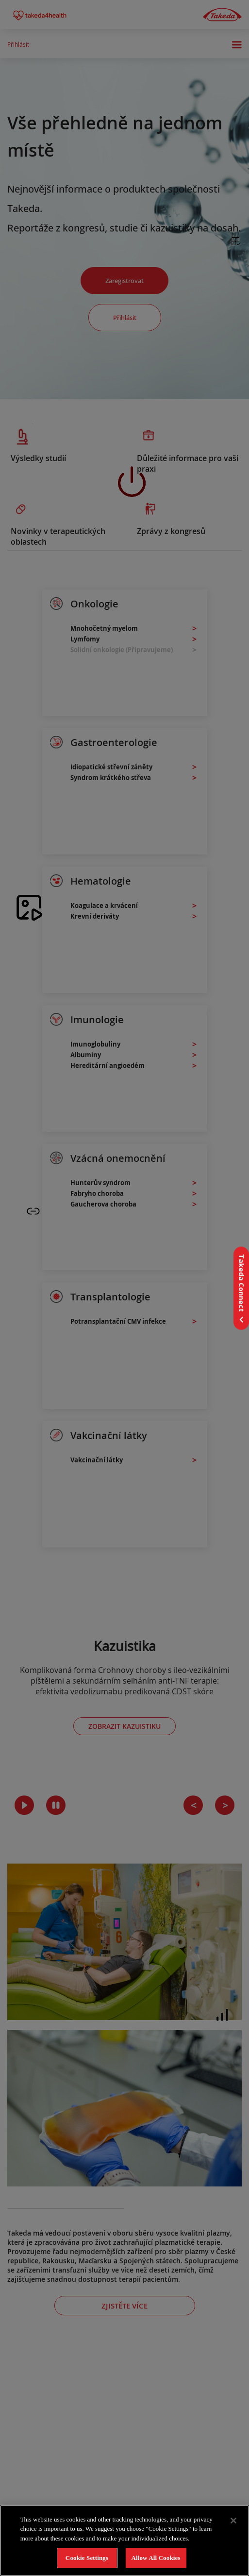  I want to click on copy or share a link, so click(33, 1211).